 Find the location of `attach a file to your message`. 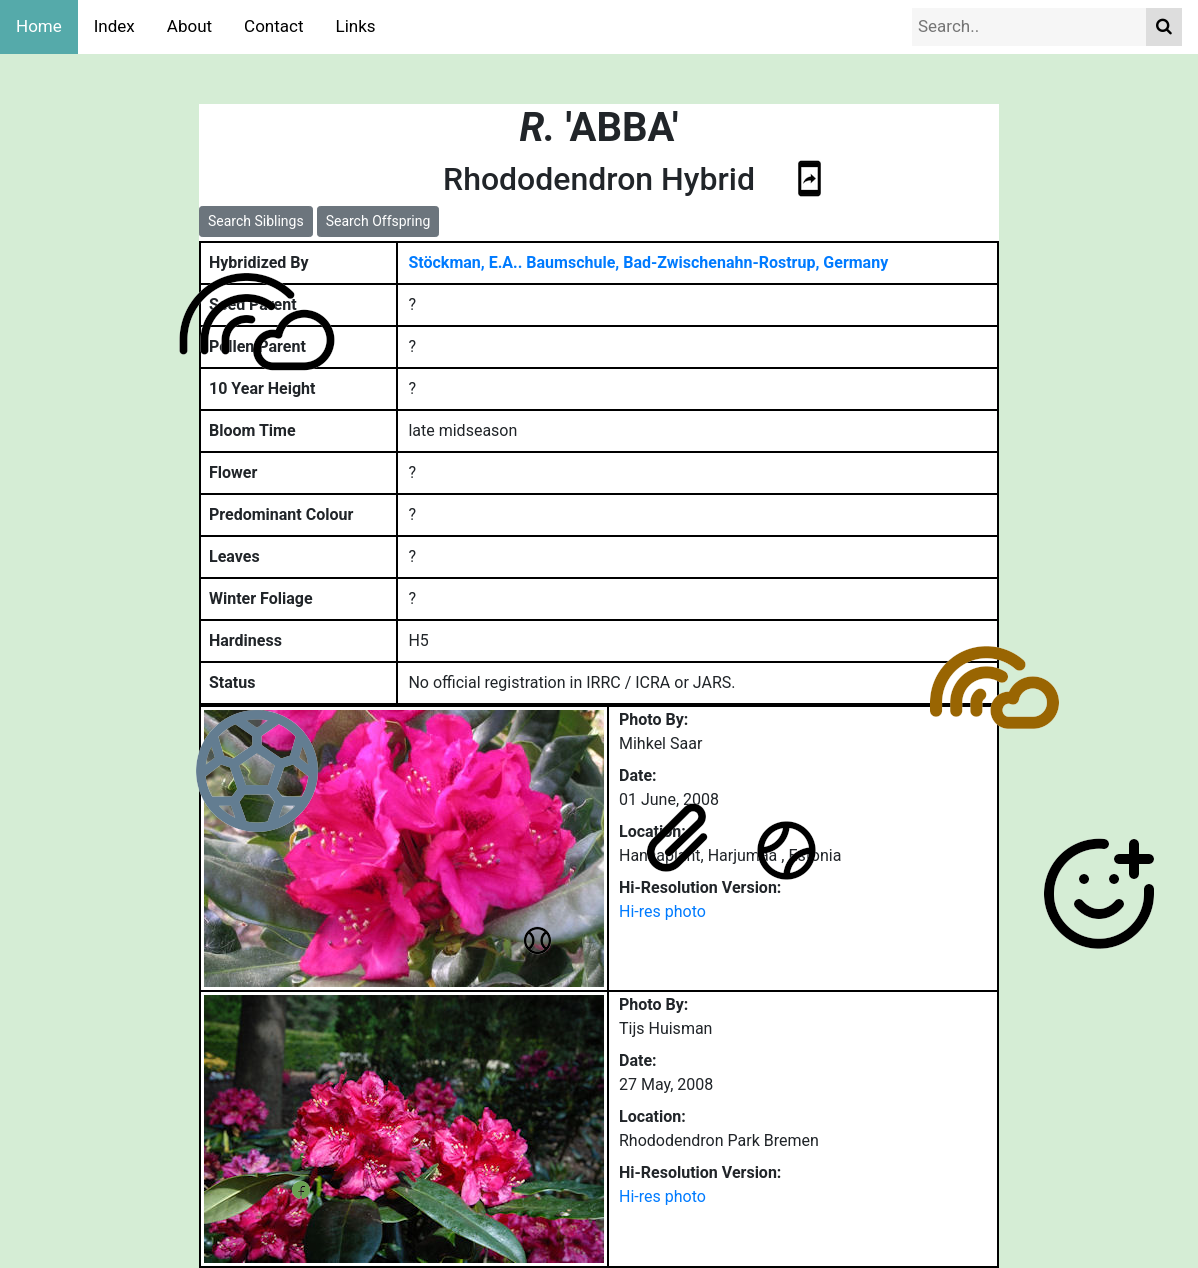

attach a file to your message is located at coordinates (679, 837).